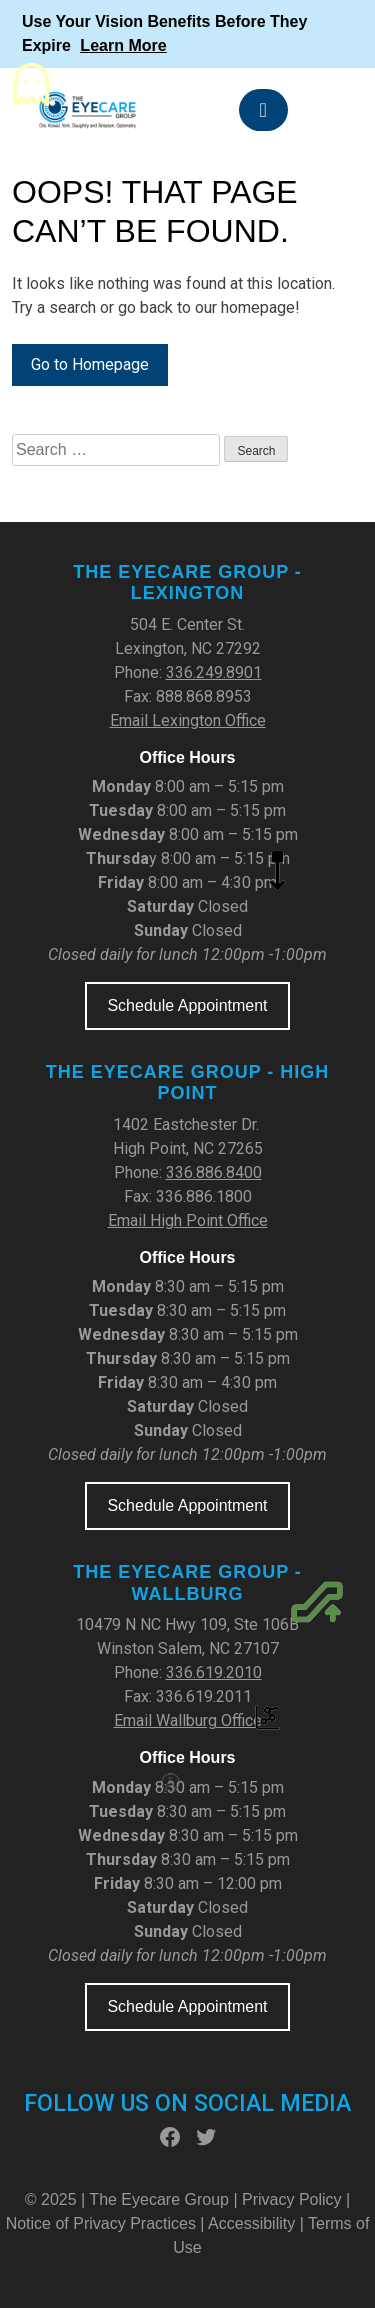  What do you see at coordinates (277, 870) in the screenshot?
I see `download or save content` at bounding box center [277, 870].